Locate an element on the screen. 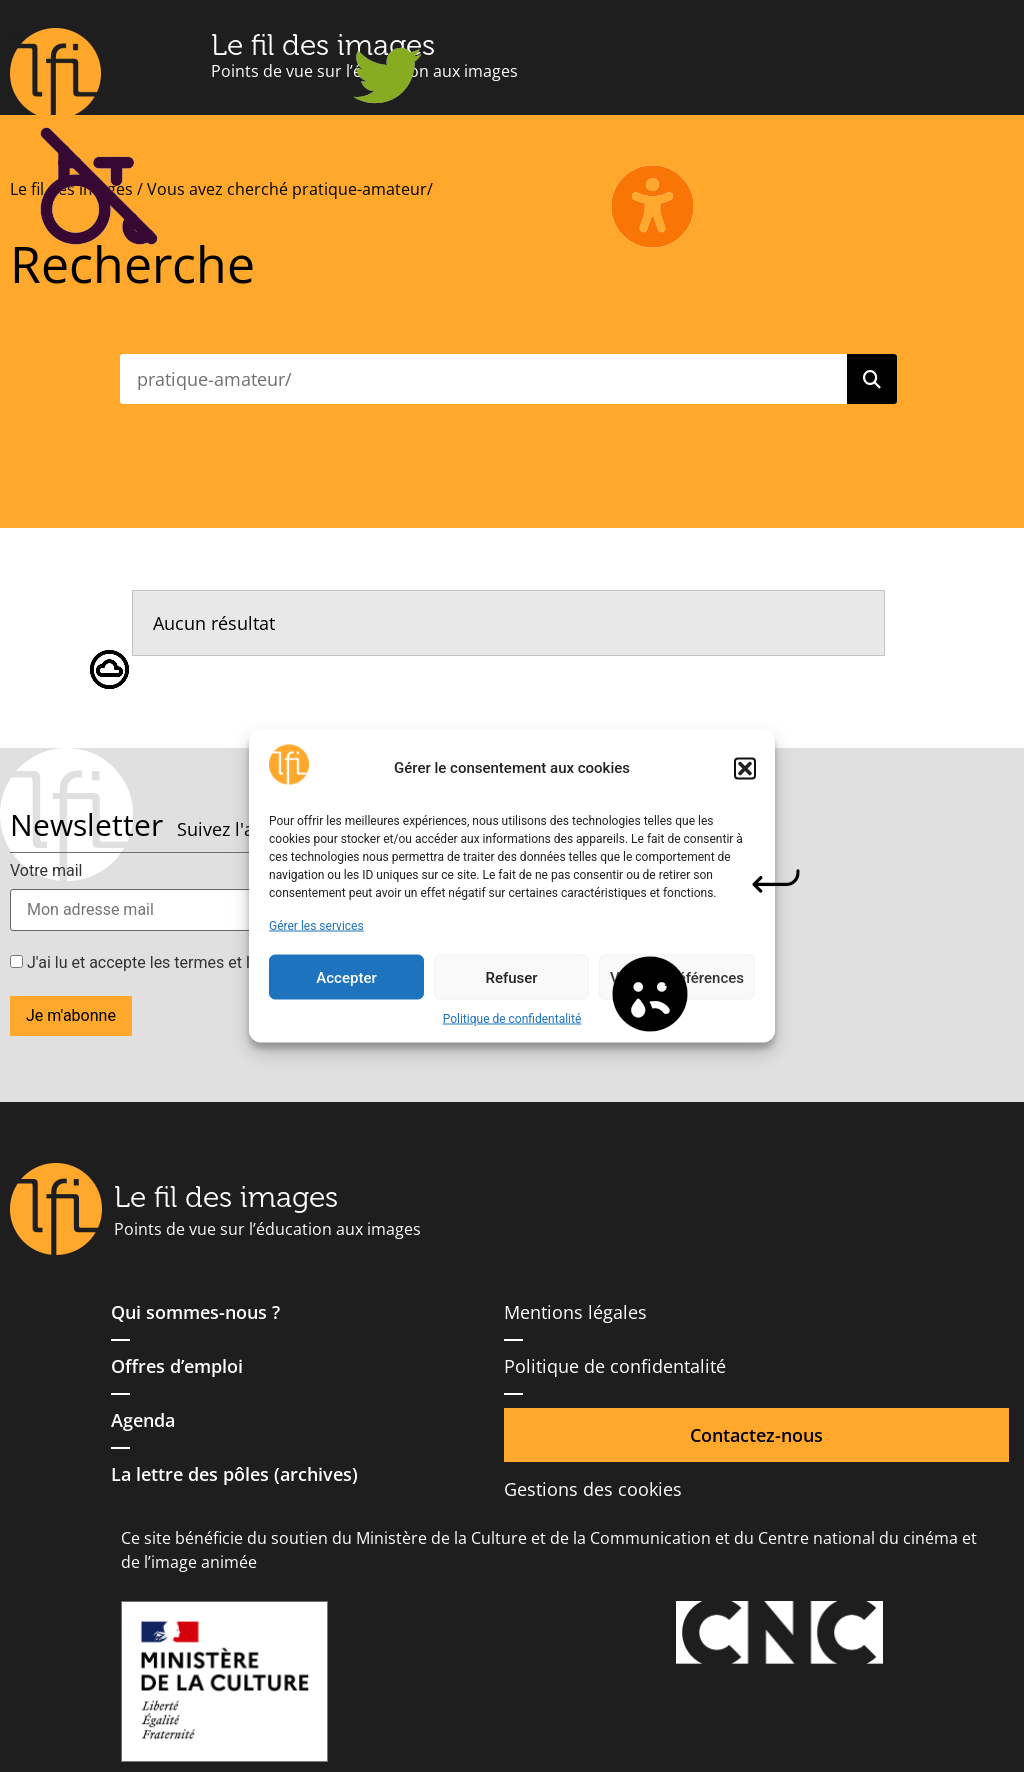  indicates an error or failed action is located at coordinates (650, 994).